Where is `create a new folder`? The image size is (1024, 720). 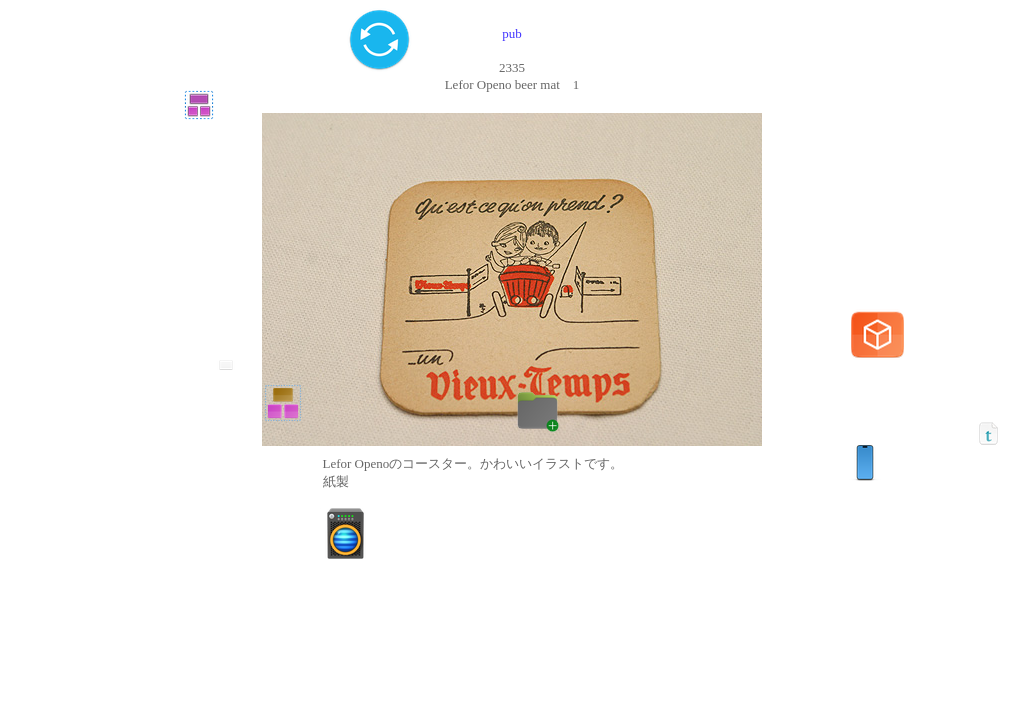
create a new folder is located at coordinates (537, 410).